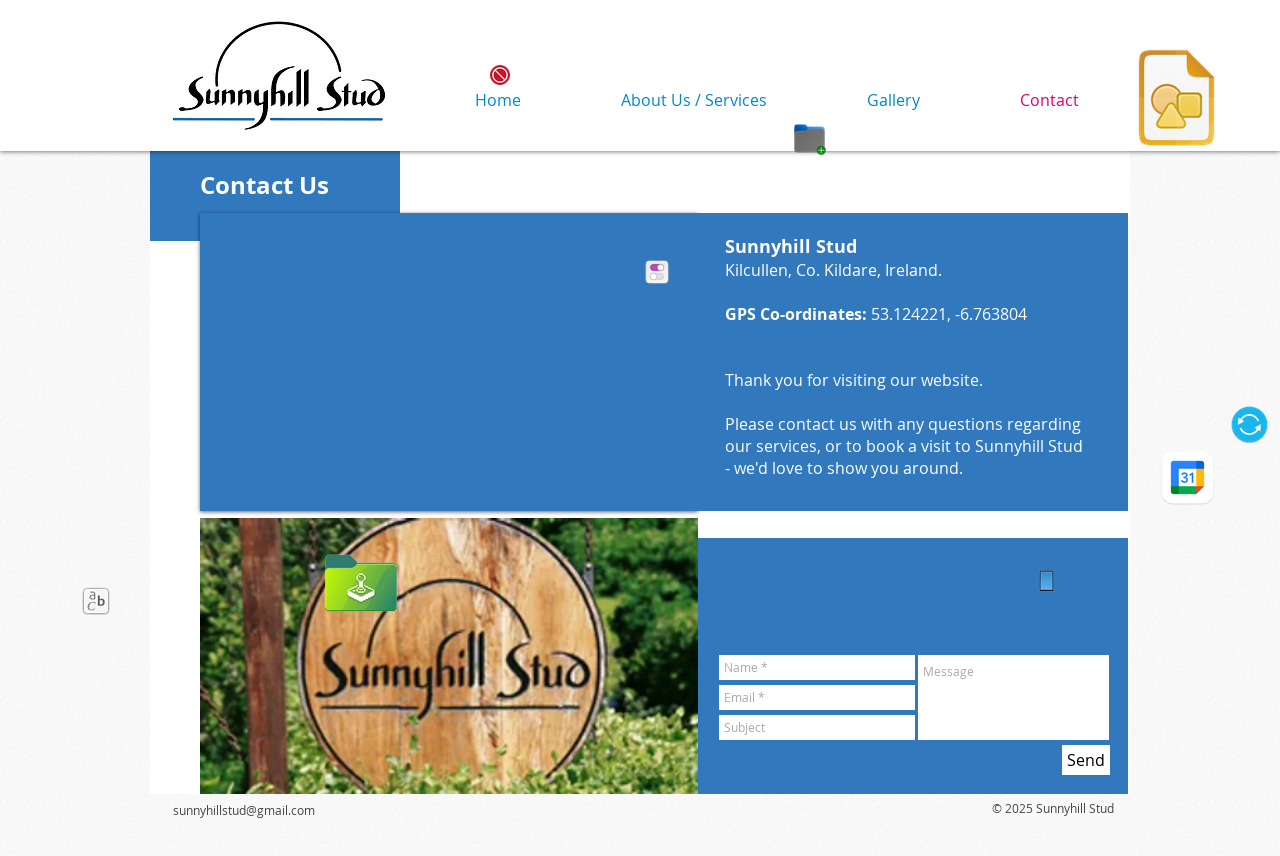  I want to click on access font and typography settings, so click(96, 601).